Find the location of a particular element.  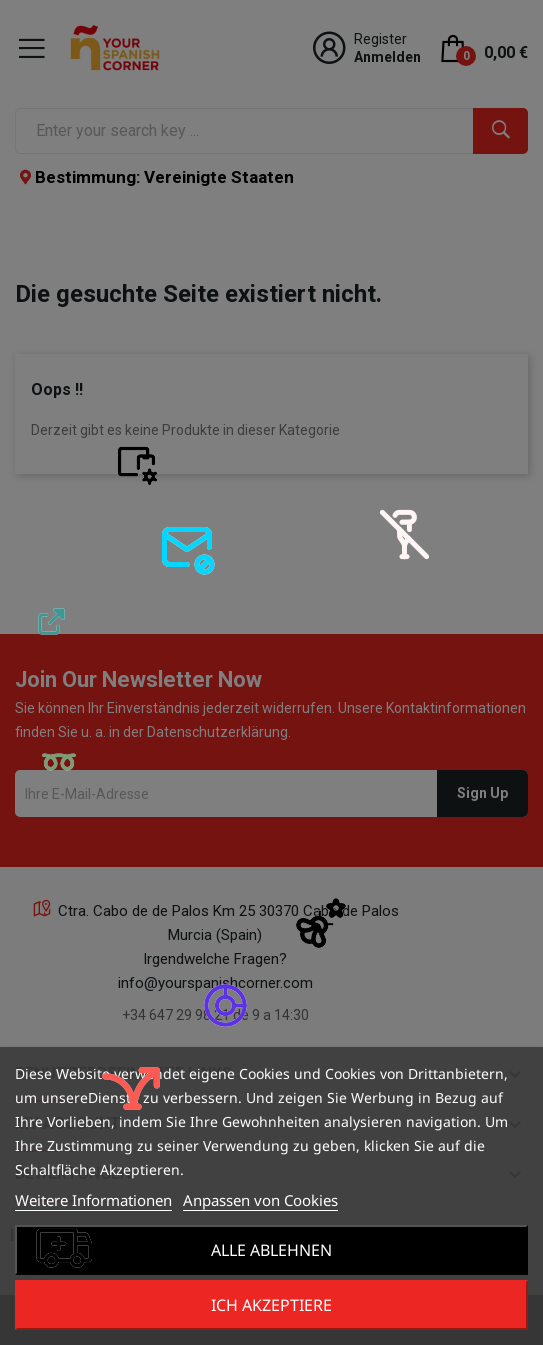

indicates crutches or mobility aid not needed is located at coordinates (404, 534).